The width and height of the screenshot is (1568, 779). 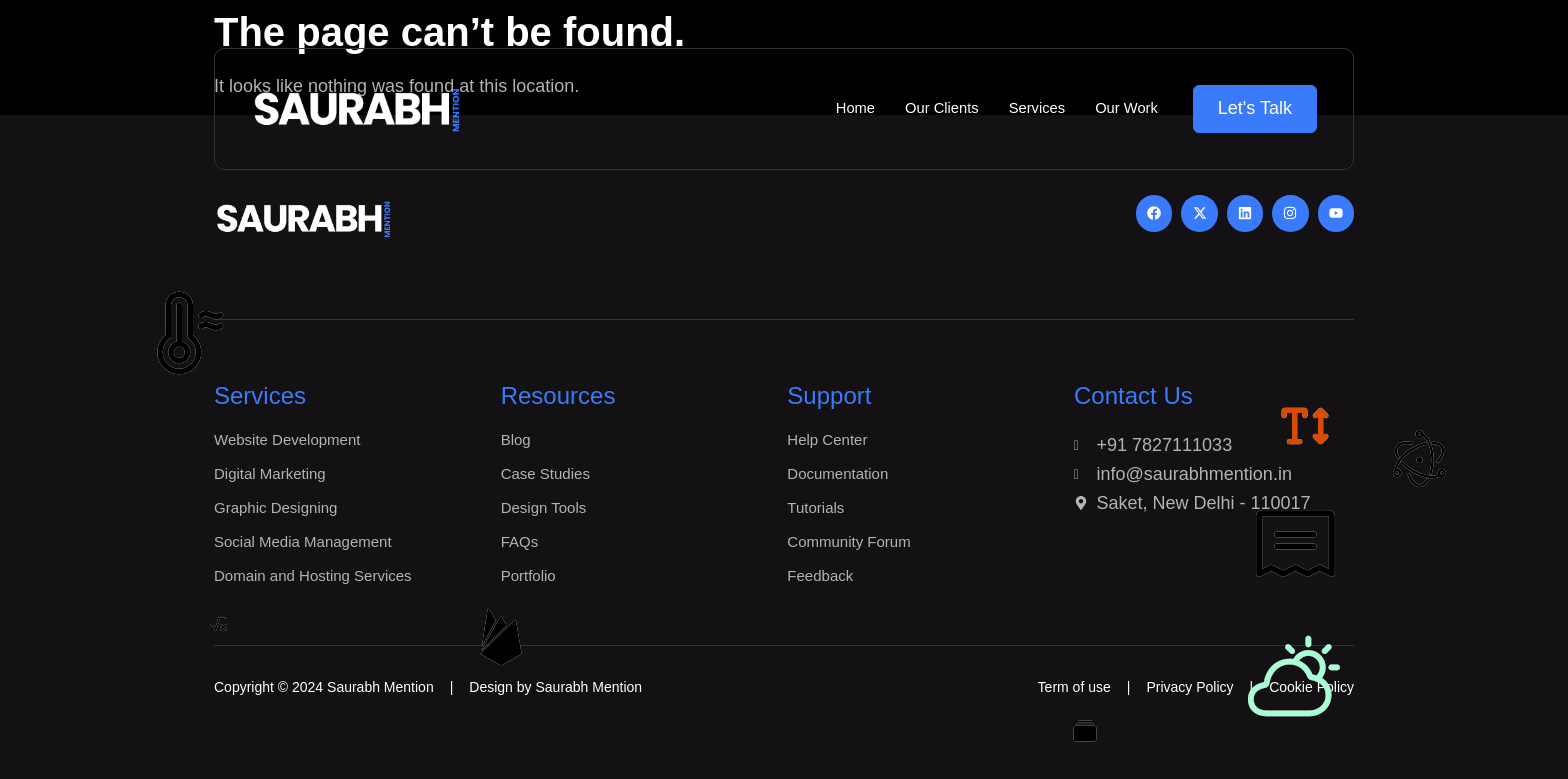 I want to click on indicates high temperature or heat warning, so click(x=182, y=333).